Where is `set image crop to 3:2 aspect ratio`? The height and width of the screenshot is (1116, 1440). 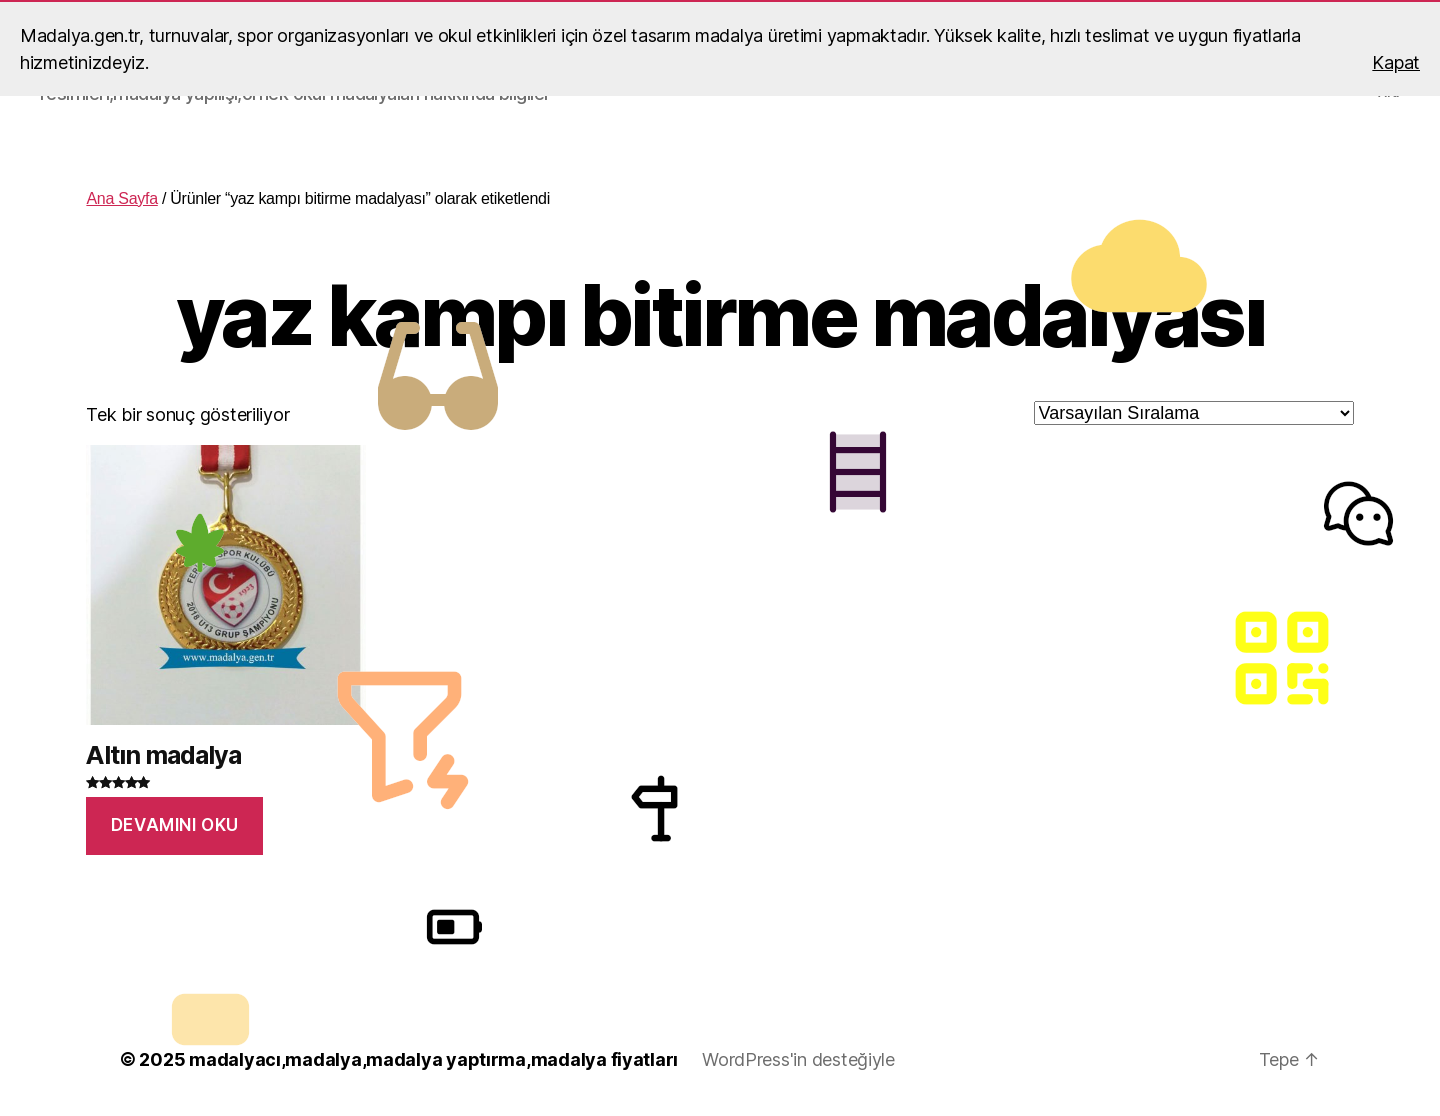
set image crop to 3:2 aspect ratio is located at coordinates (210, 1019).